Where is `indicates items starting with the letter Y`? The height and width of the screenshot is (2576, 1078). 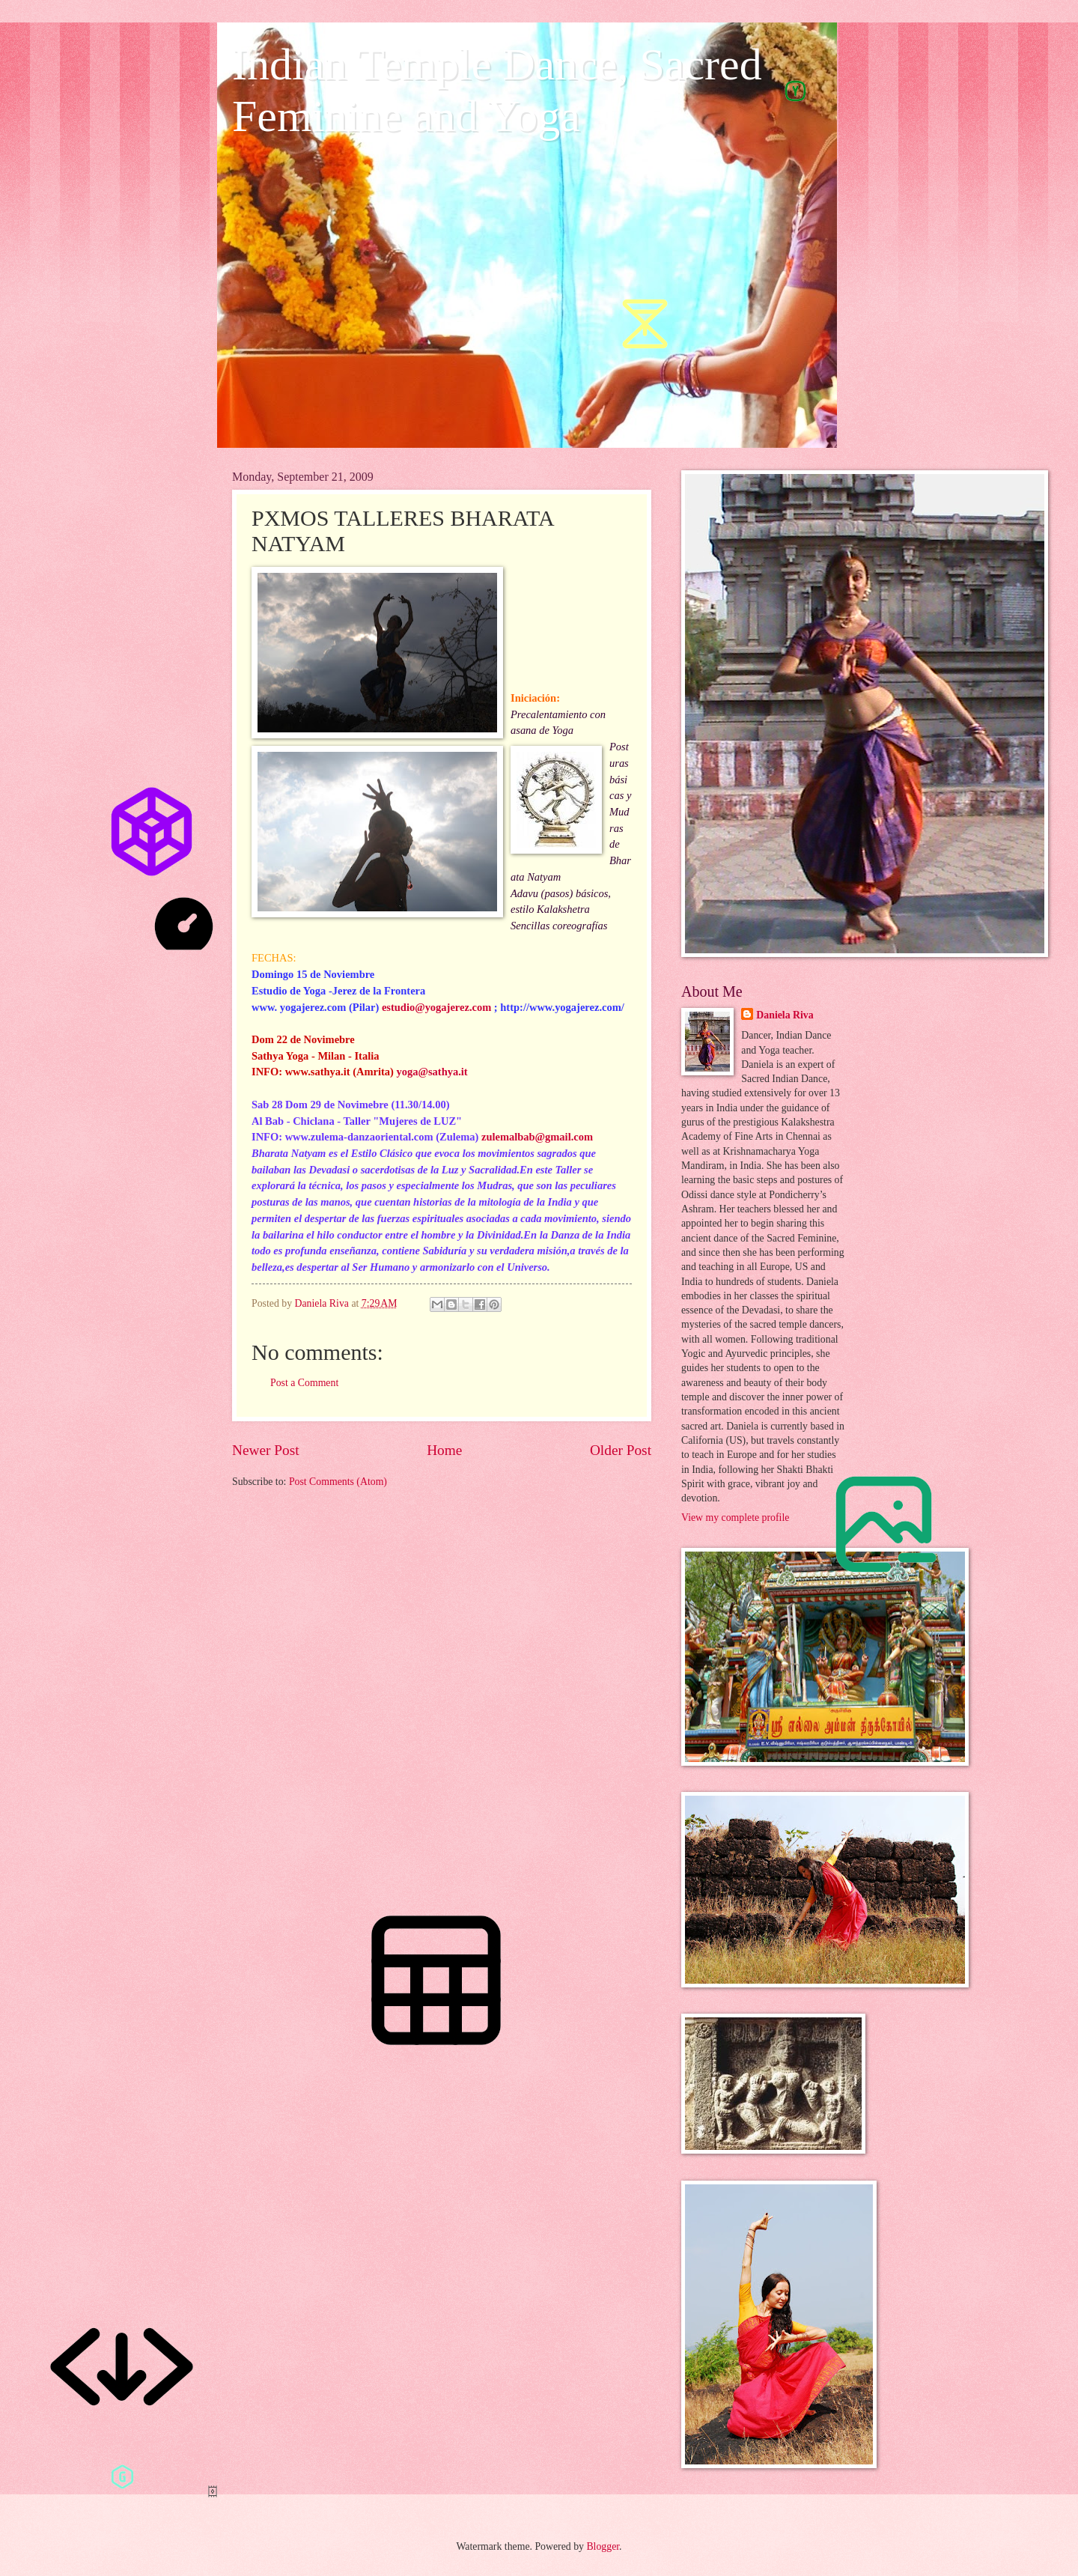 indicates items starting with the letter Y is located at coordinates (795, 91).